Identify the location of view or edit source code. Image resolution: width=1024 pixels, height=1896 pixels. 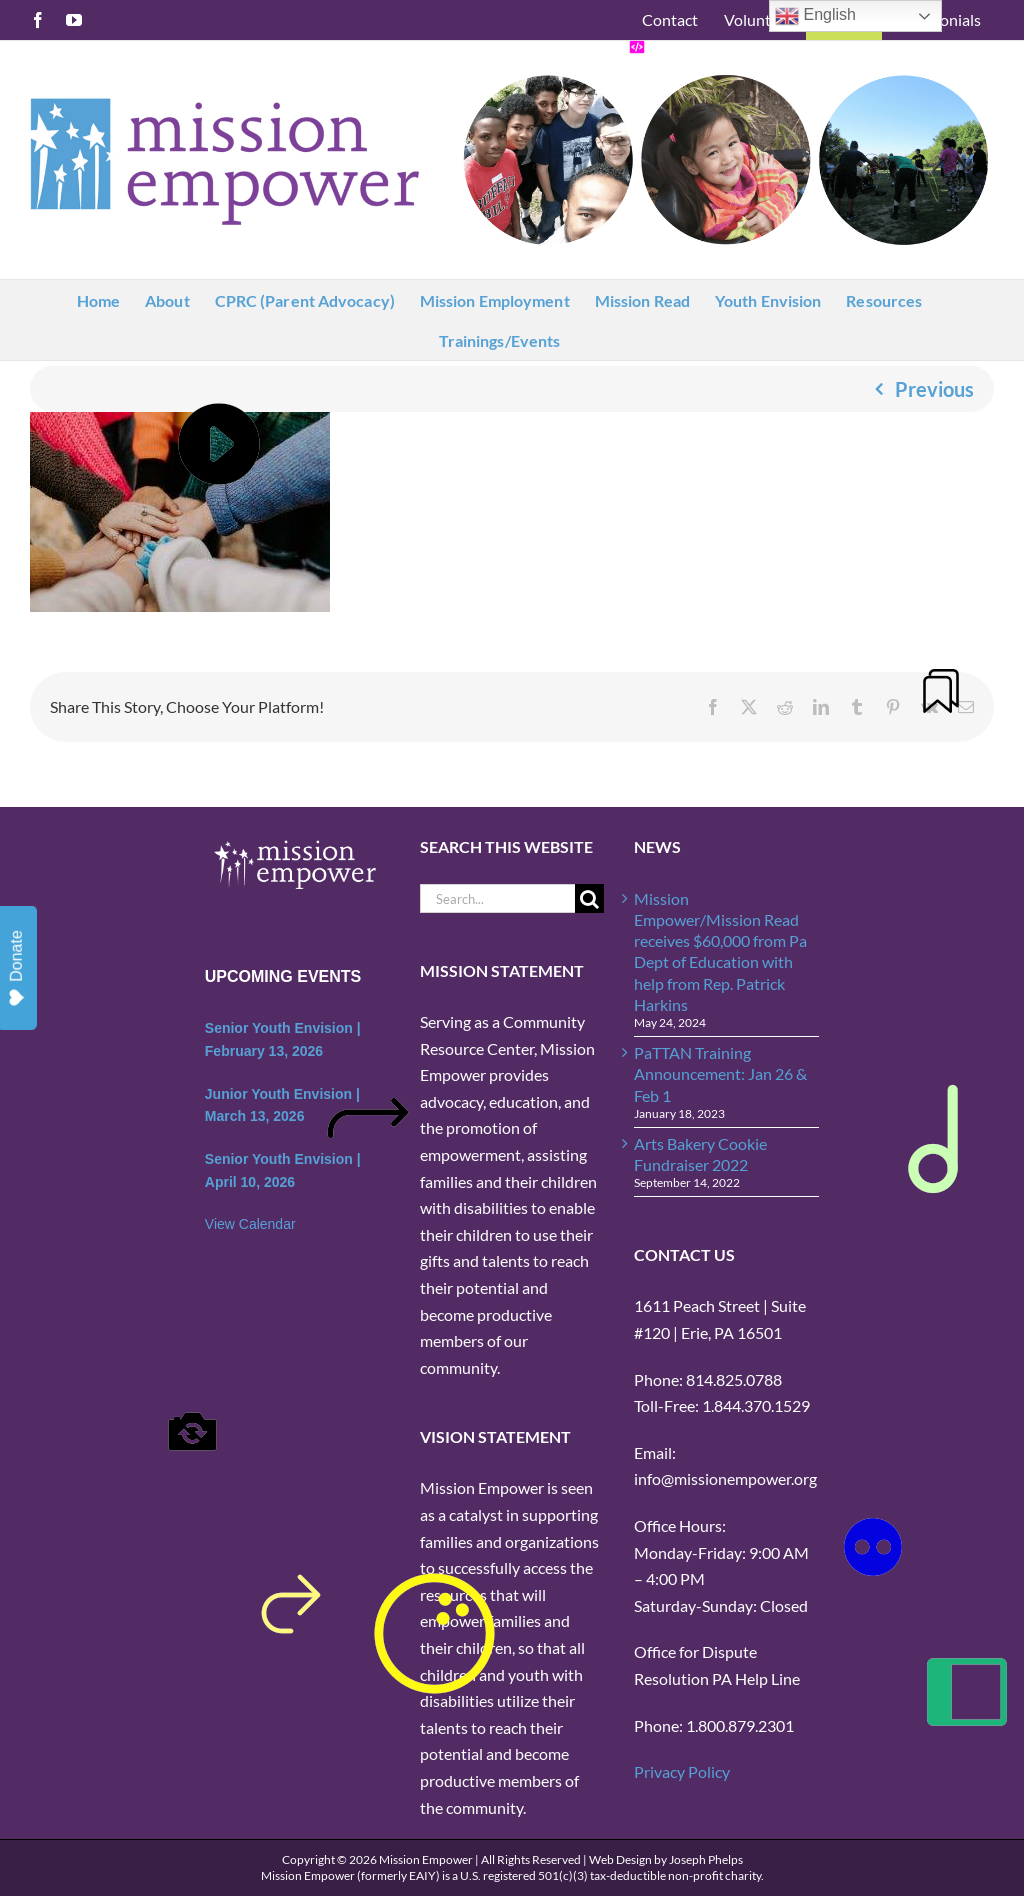
(637, 47).